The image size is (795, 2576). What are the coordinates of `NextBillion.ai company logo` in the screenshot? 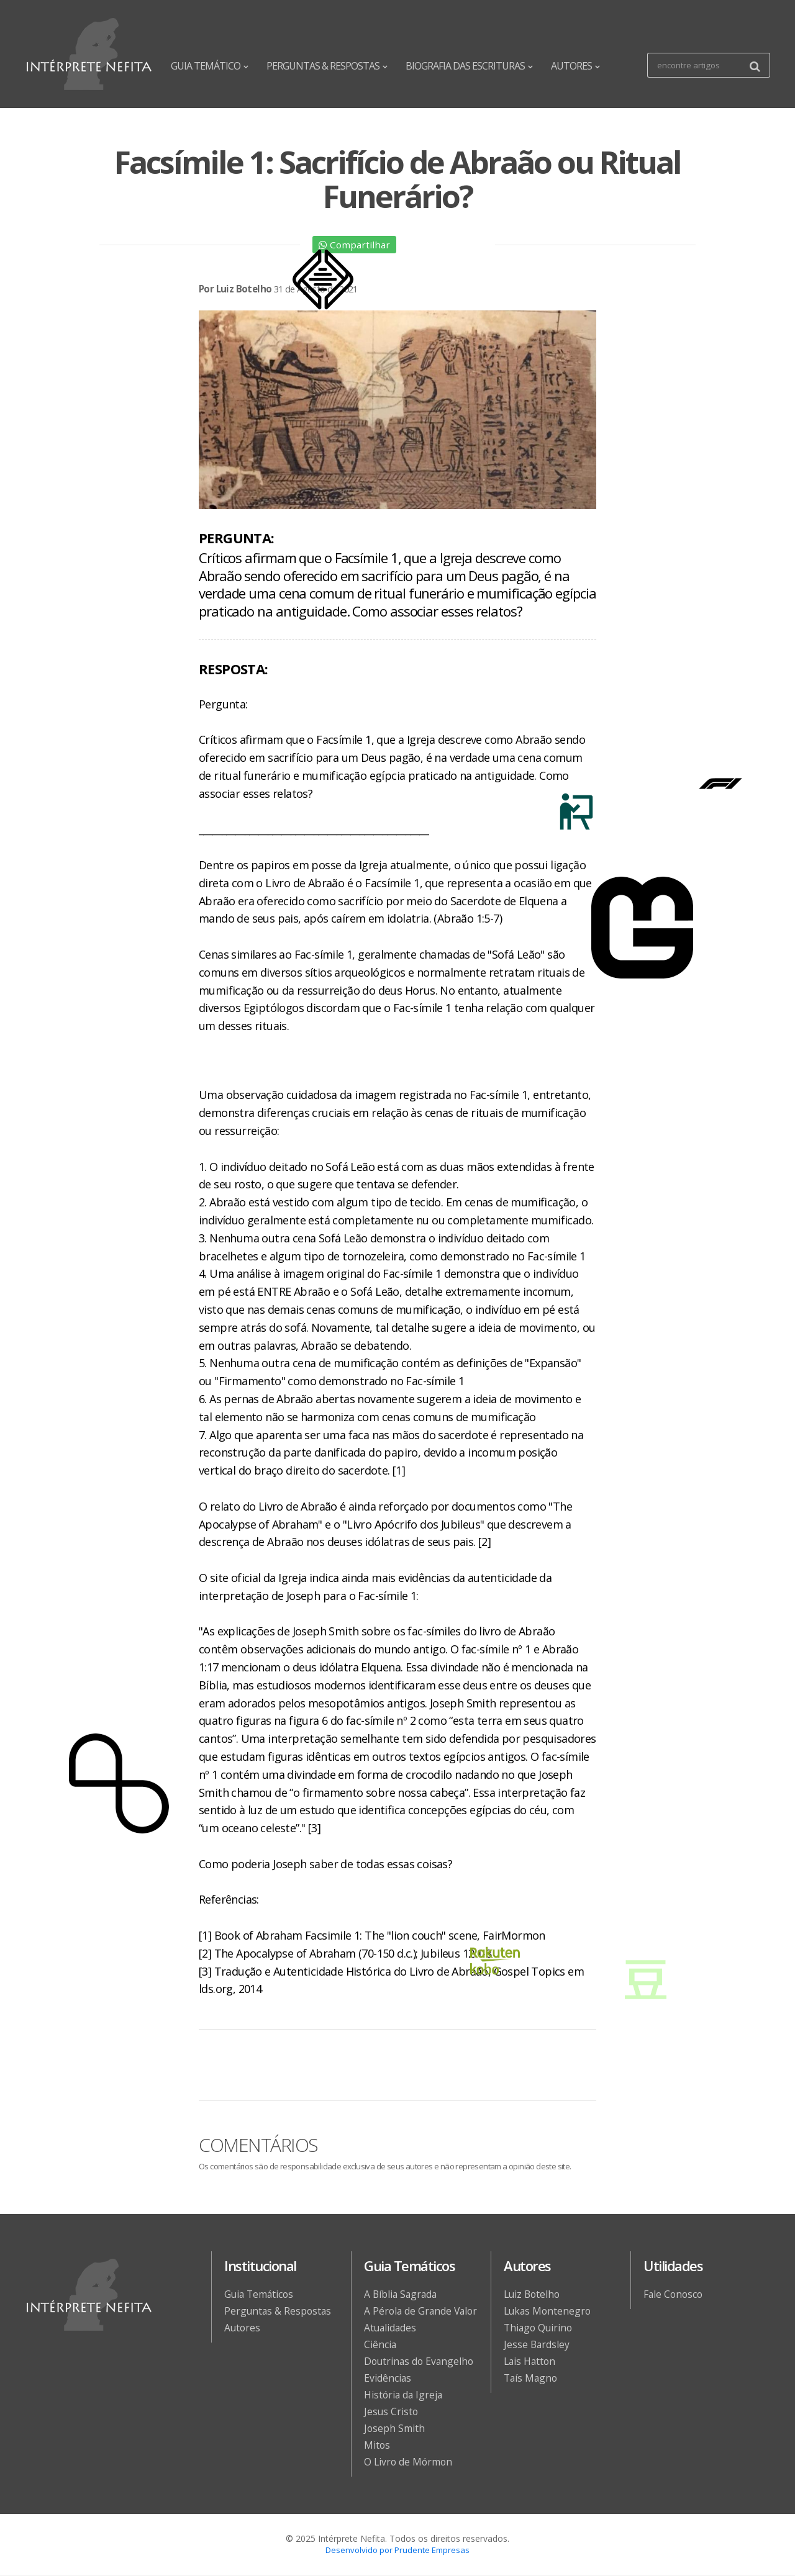 It's located at (119, 1783).